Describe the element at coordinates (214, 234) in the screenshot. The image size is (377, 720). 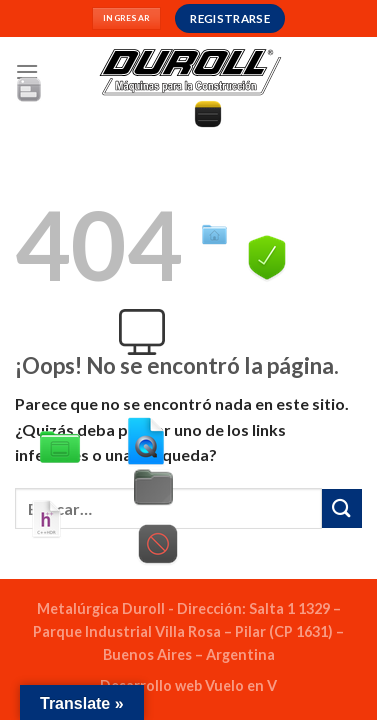
I see `open your home folder` at that location.